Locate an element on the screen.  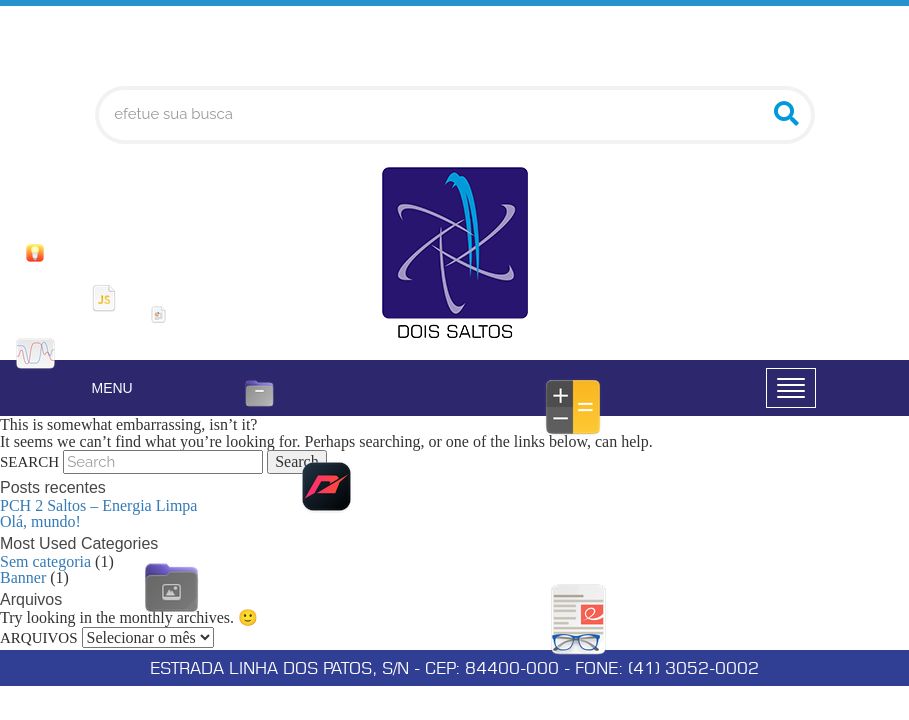
open your pictures folder is located at coordinates (171, 587).